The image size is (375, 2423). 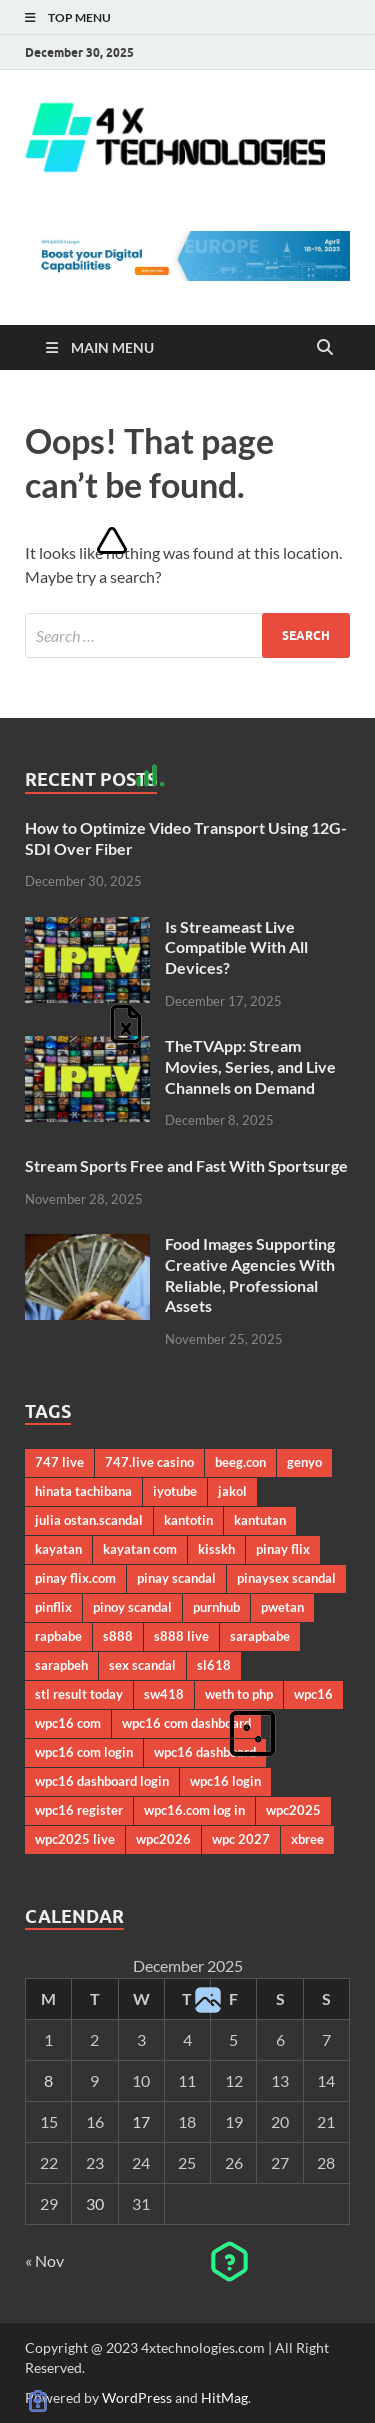 I want to click on access help or support options, so click(x=229, y=2261).